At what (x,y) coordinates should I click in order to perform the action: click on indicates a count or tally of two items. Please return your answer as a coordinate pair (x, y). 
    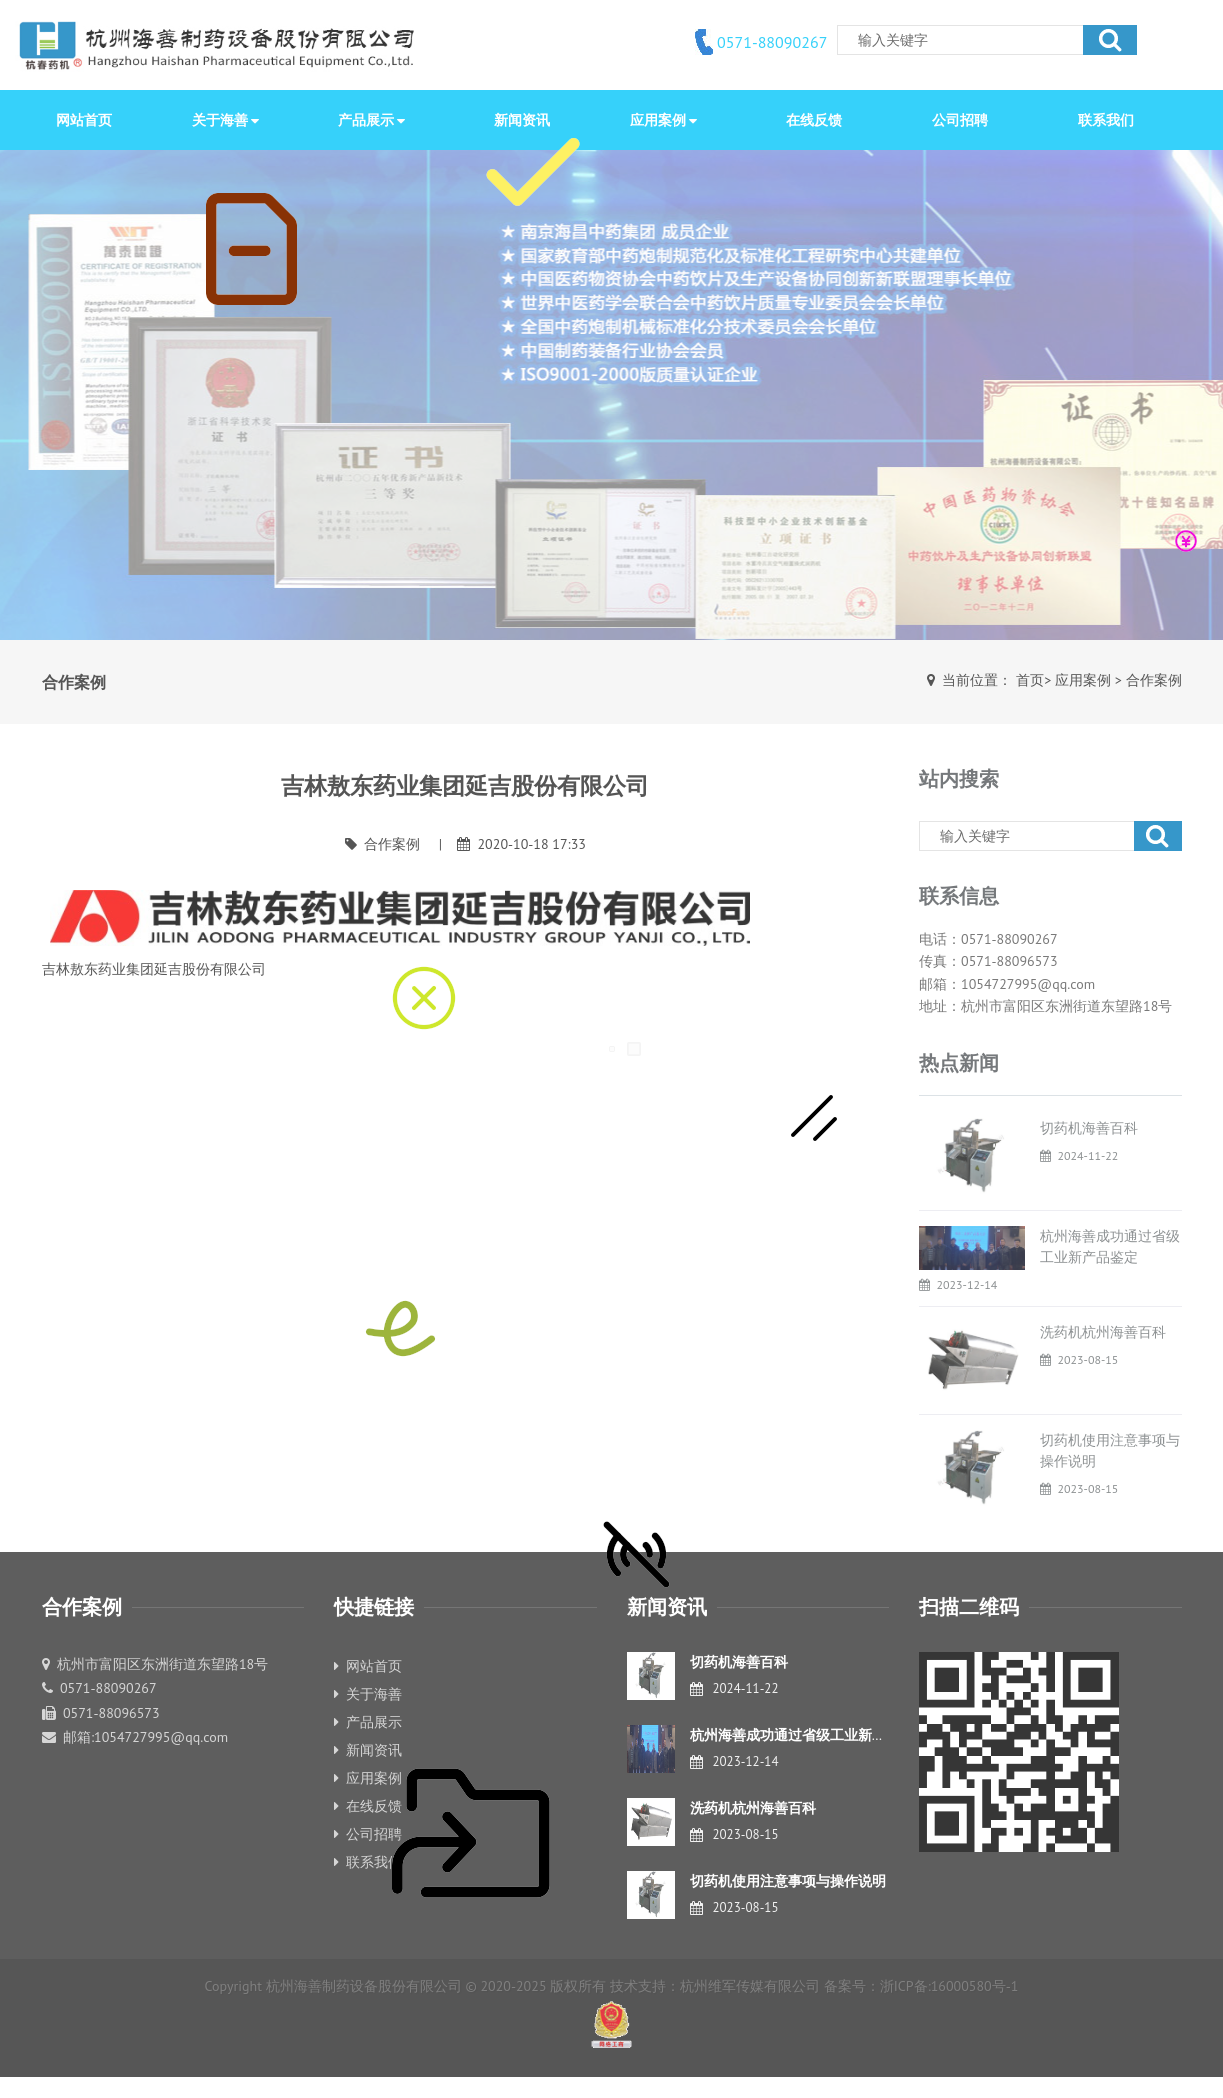
    Looking at the image, I should click on (815, 1119).